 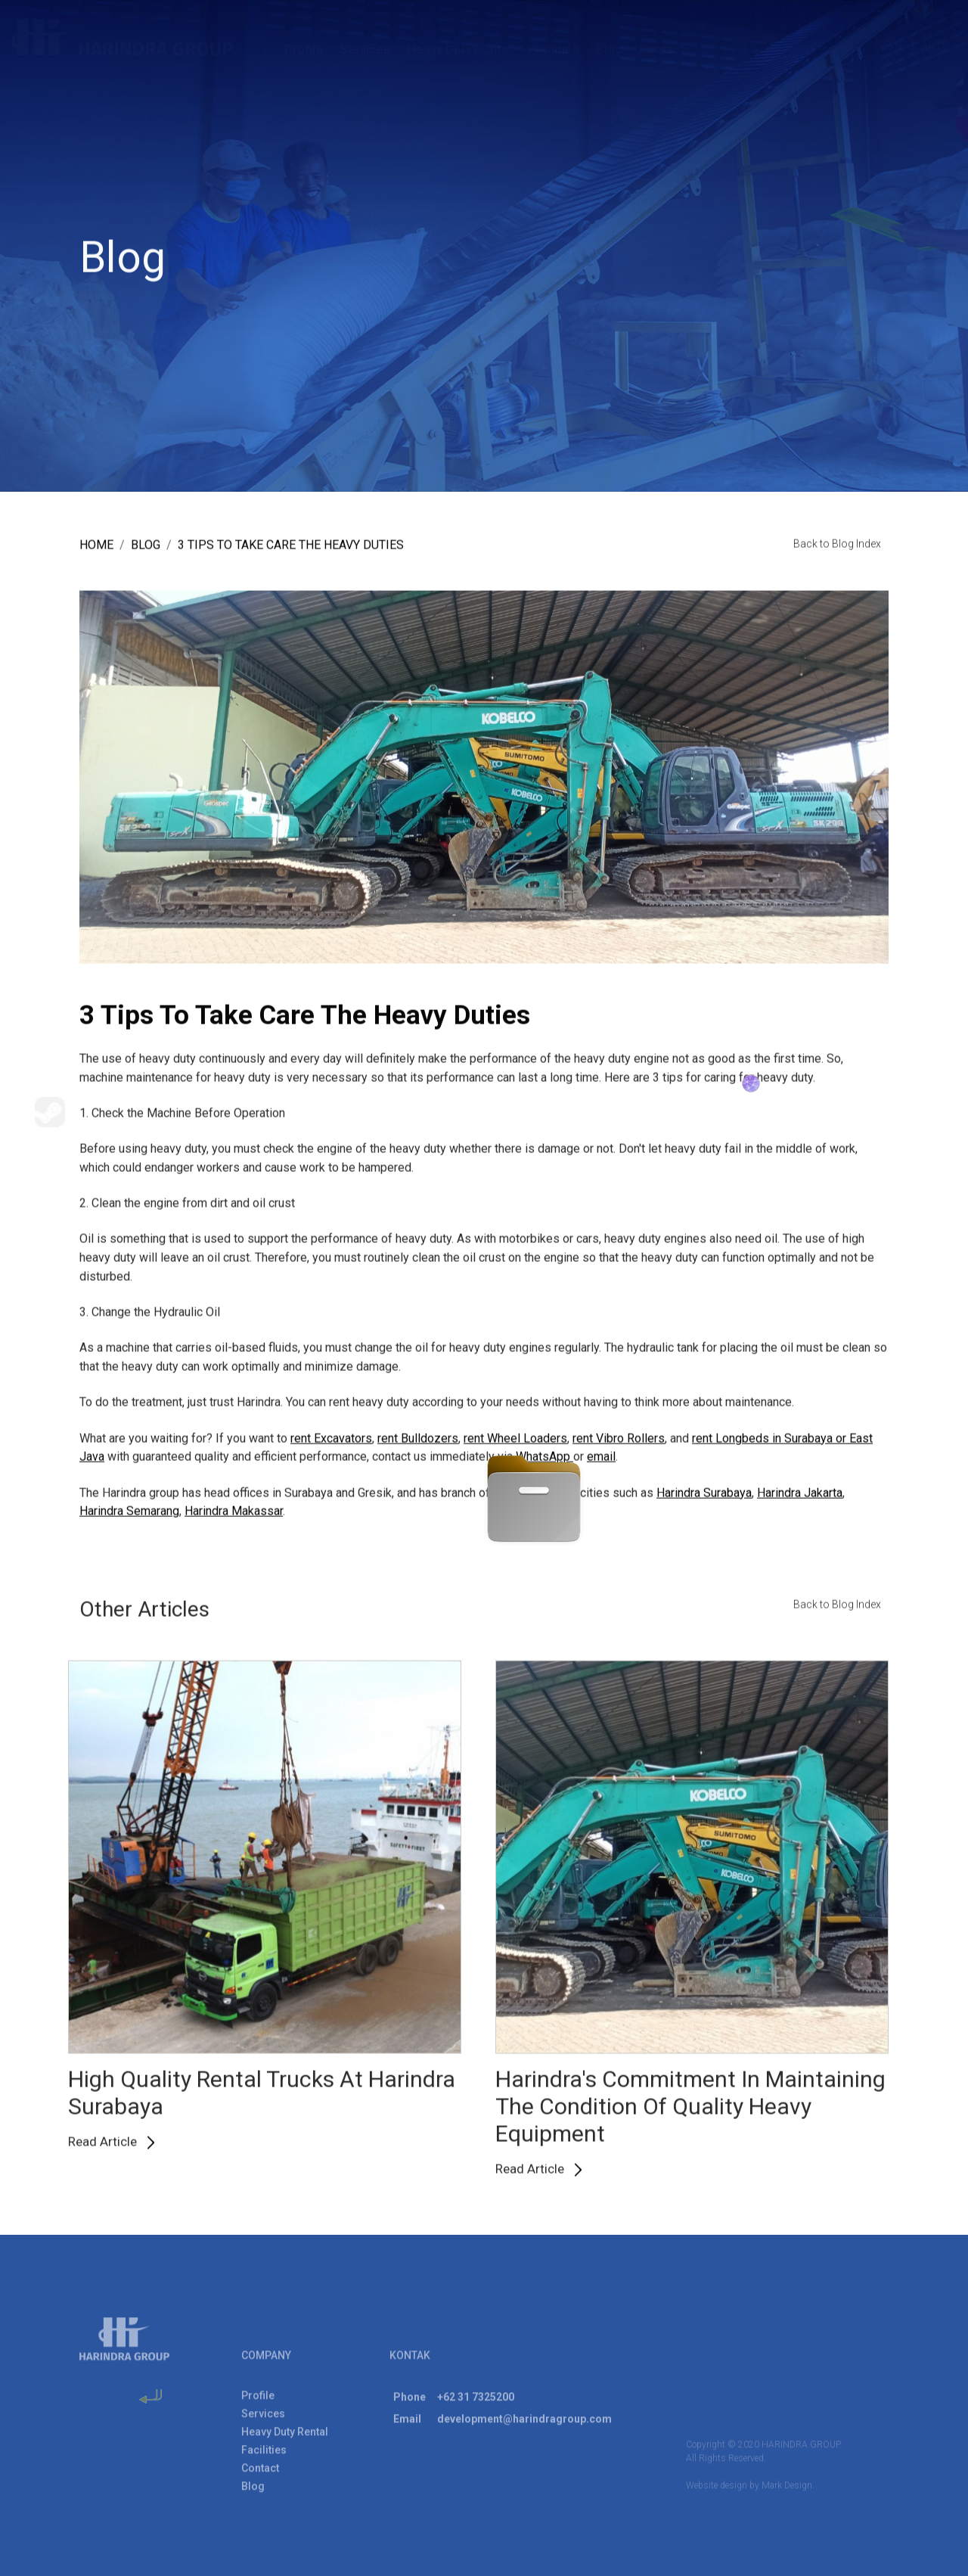 What do you see at coordinates (751, 1083) in the screenshot?
I see `open web browser or internet applications` at bounding box center [751, 1083].